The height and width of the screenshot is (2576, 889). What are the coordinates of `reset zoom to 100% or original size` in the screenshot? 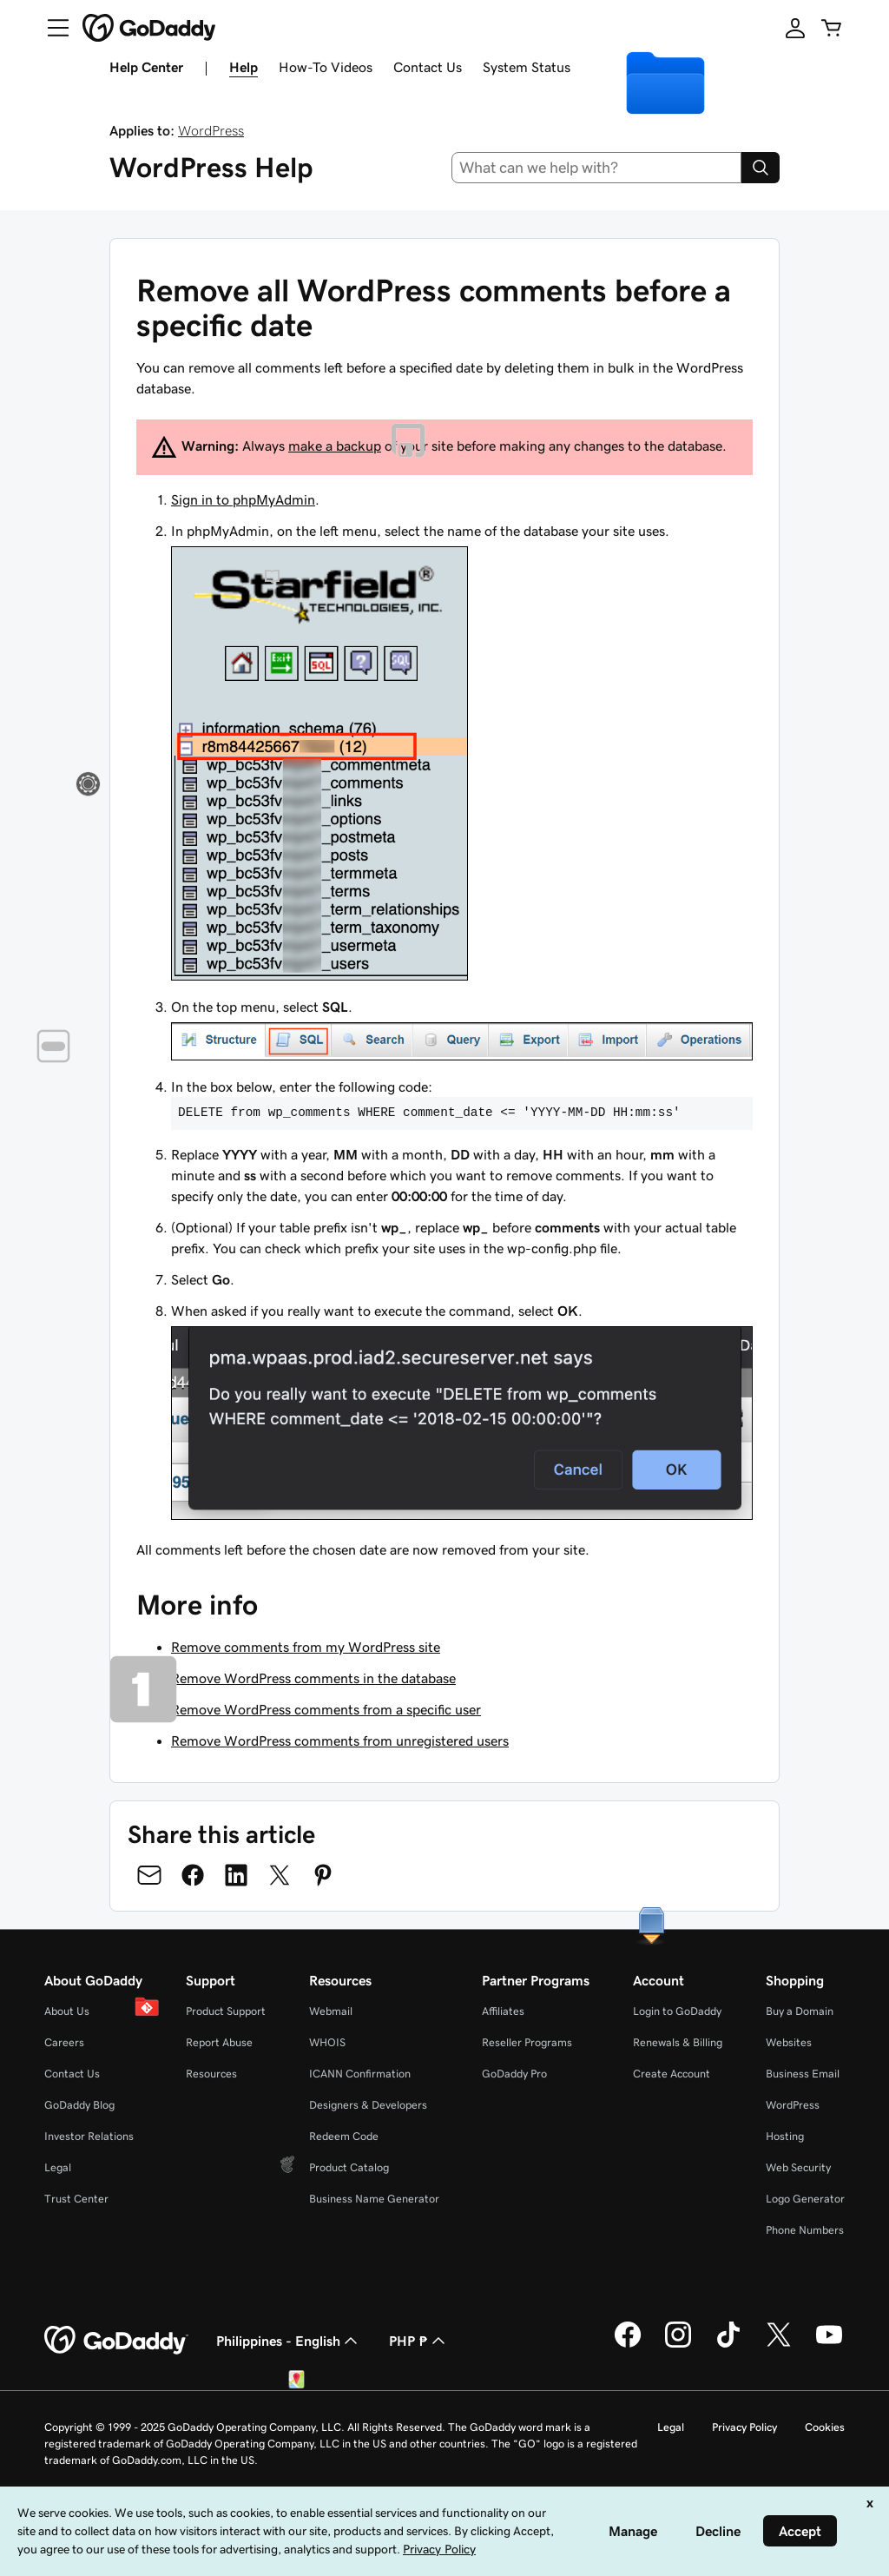 It's located at (143, 1689).